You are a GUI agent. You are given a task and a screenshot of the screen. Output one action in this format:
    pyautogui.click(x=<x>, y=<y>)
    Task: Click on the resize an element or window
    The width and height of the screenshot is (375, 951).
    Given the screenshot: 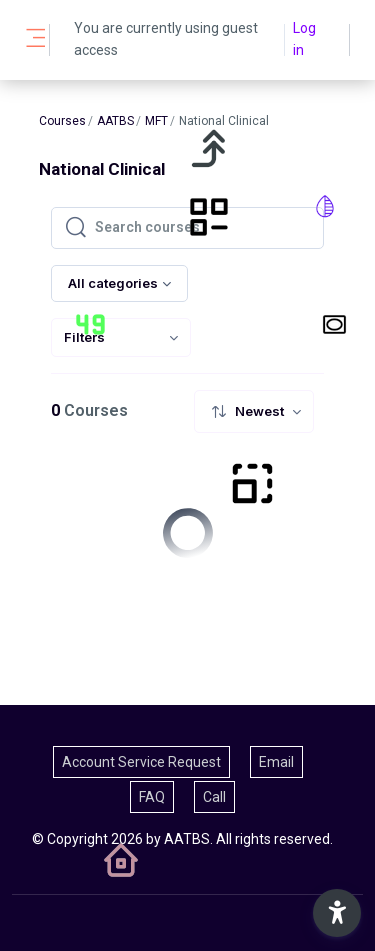 What is the action you would take?
    pyautogui.click(x=252, y=483)
    